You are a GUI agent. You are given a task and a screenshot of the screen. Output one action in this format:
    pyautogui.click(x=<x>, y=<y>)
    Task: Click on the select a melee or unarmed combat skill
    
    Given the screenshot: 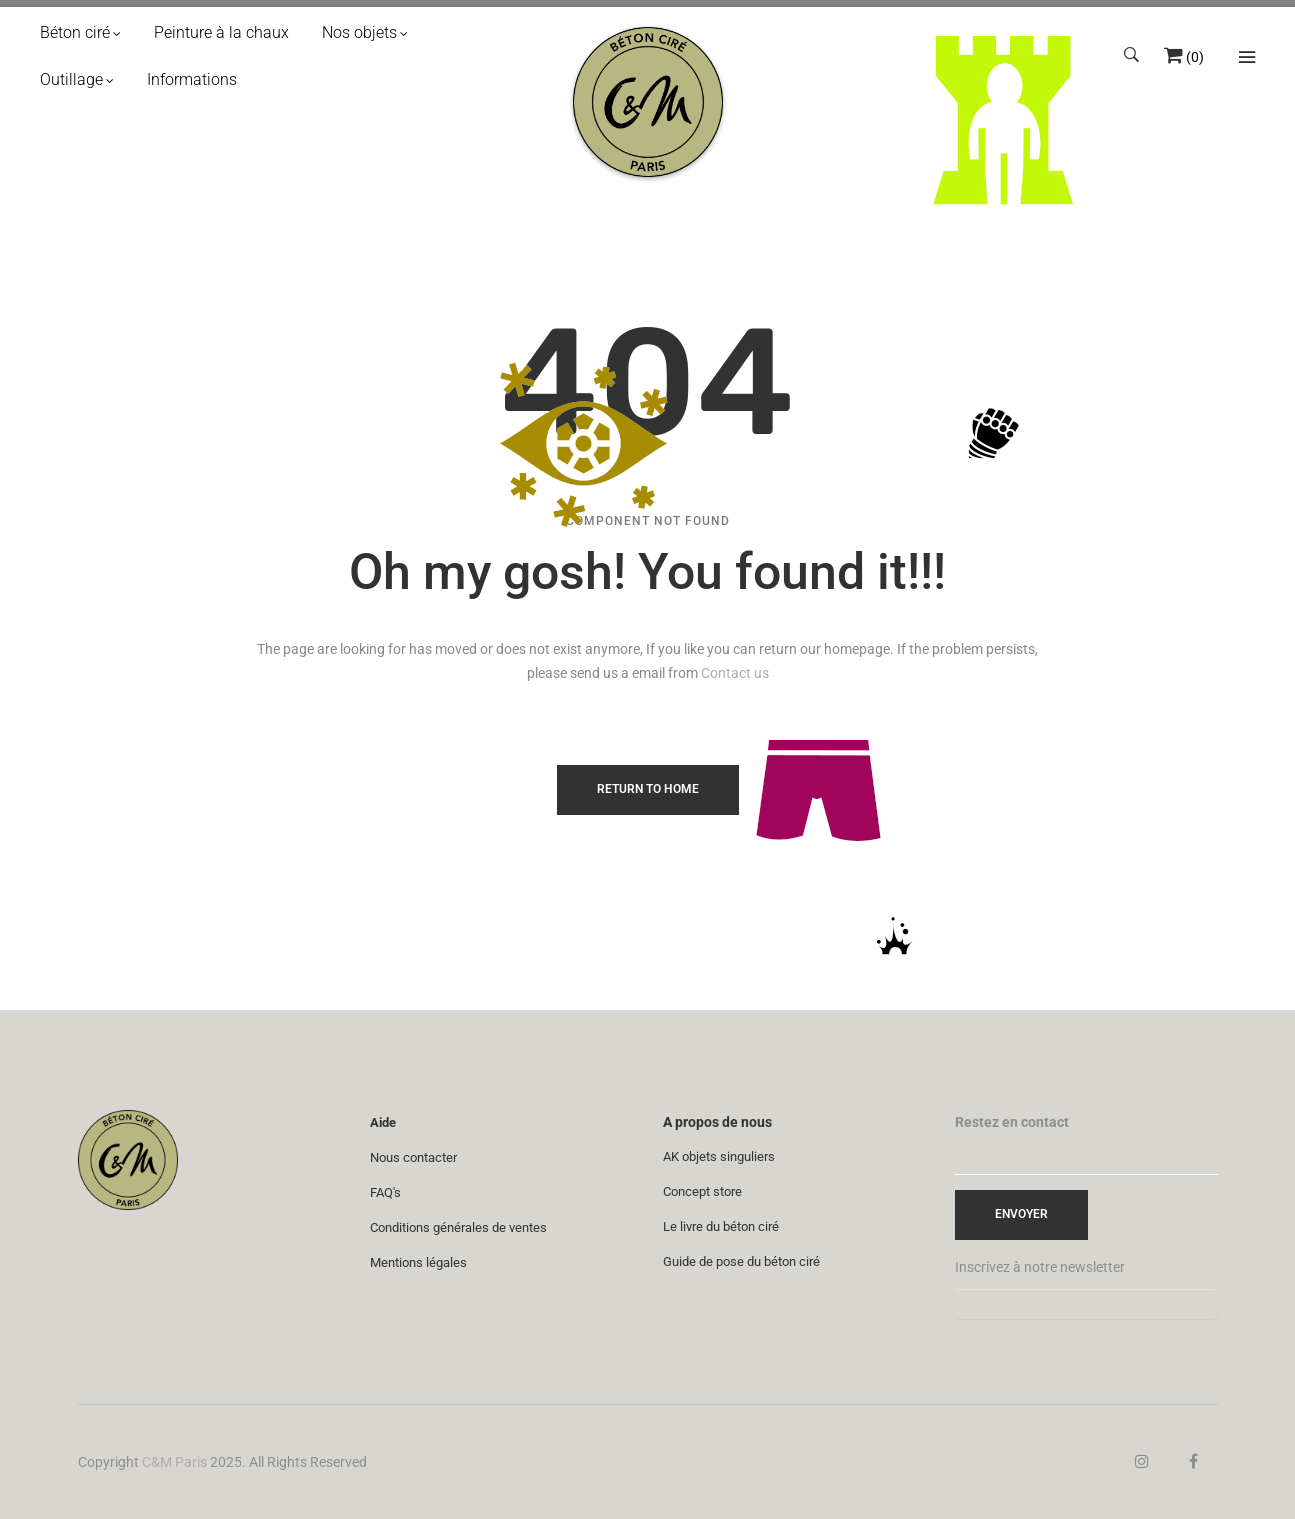 What is the action you would take?
    pyautogui.click(x=994, y=433)
    